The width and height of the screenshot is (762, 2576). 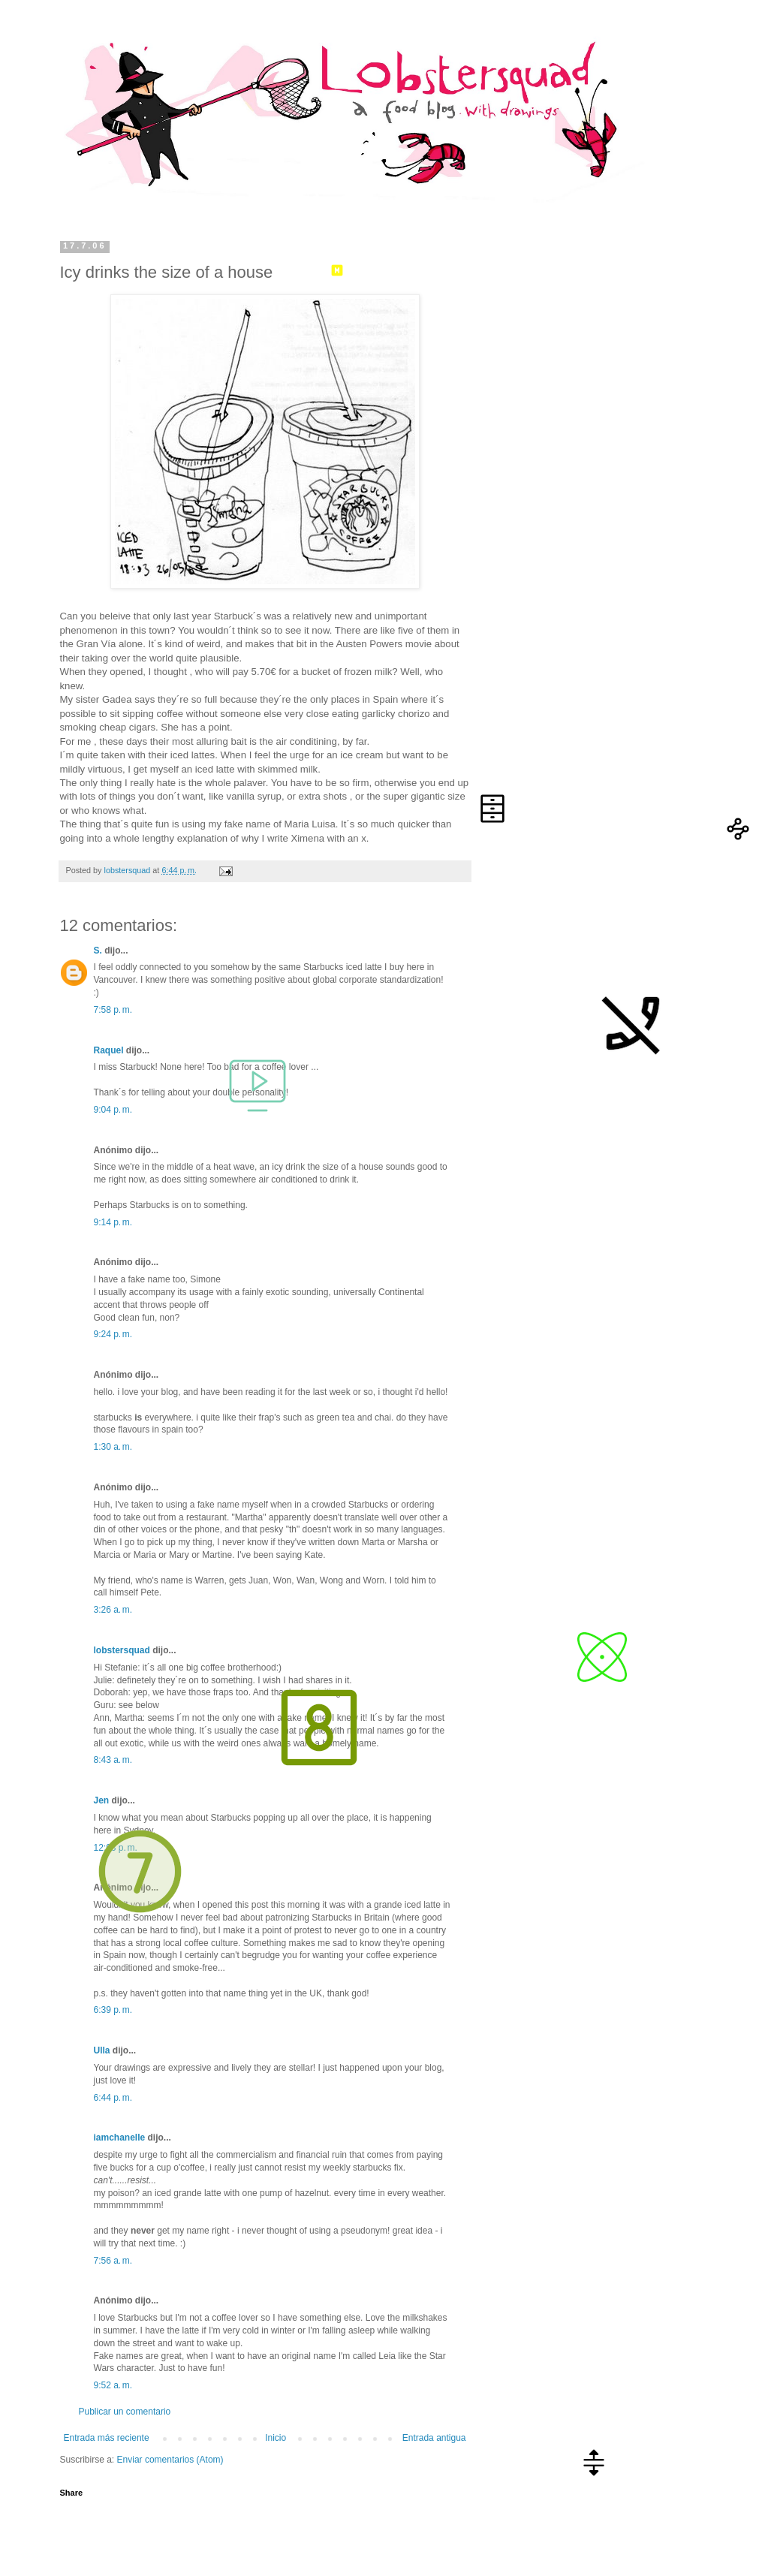 I want to click on phone calls are disabled or unavailable, so click(x=633, y=1023).